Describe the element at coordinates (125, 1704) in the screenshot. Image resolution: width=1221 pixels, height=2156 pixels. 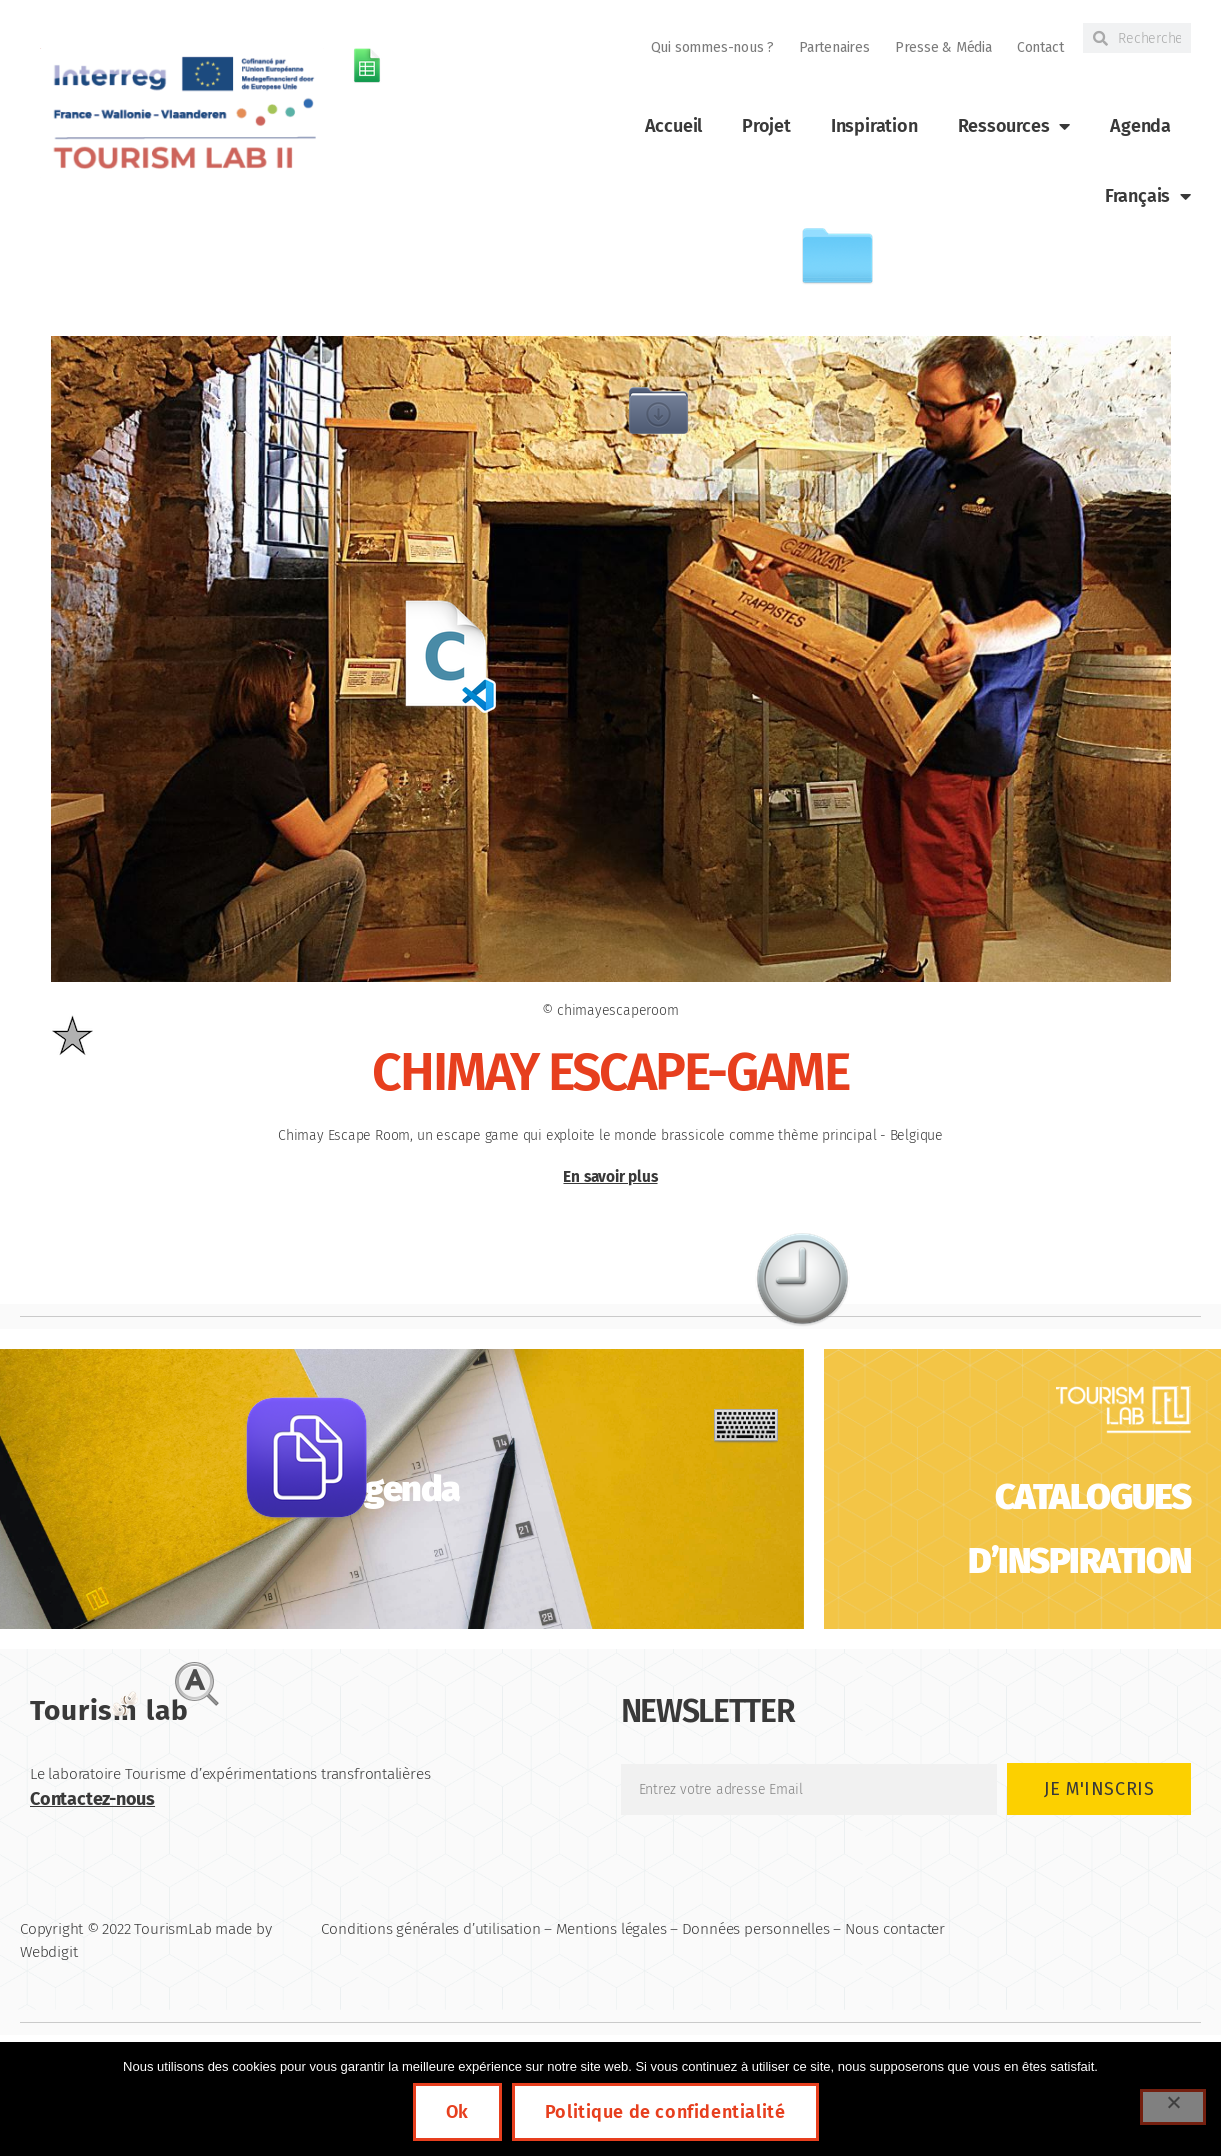
I see `connect beats wireless earbuds via bluetooth` at that location.